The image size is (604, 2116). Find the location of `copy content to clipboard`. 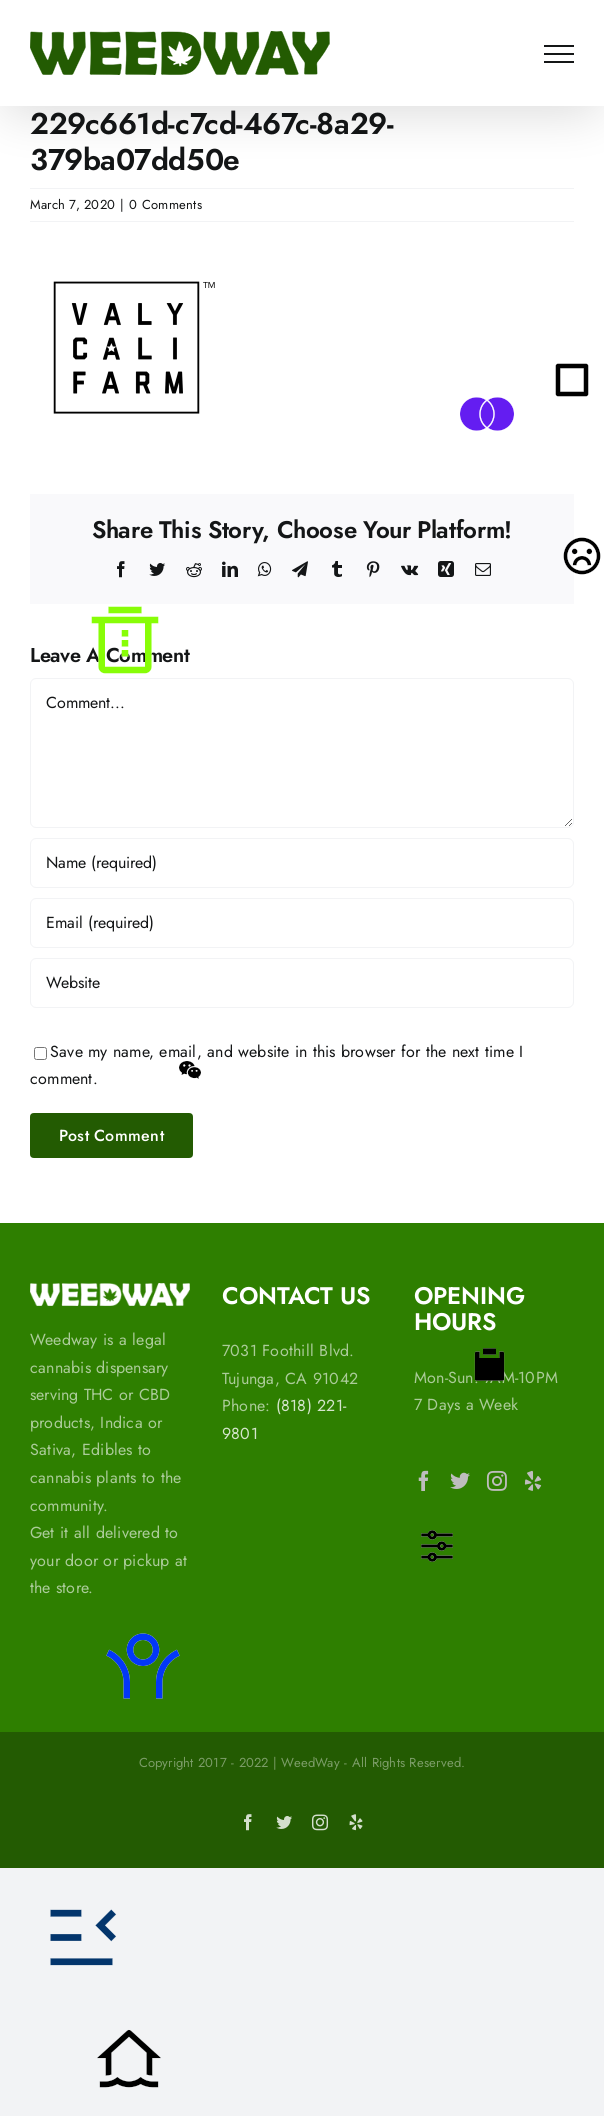

copy content to clipboard is located at coordinates (489, 1364).